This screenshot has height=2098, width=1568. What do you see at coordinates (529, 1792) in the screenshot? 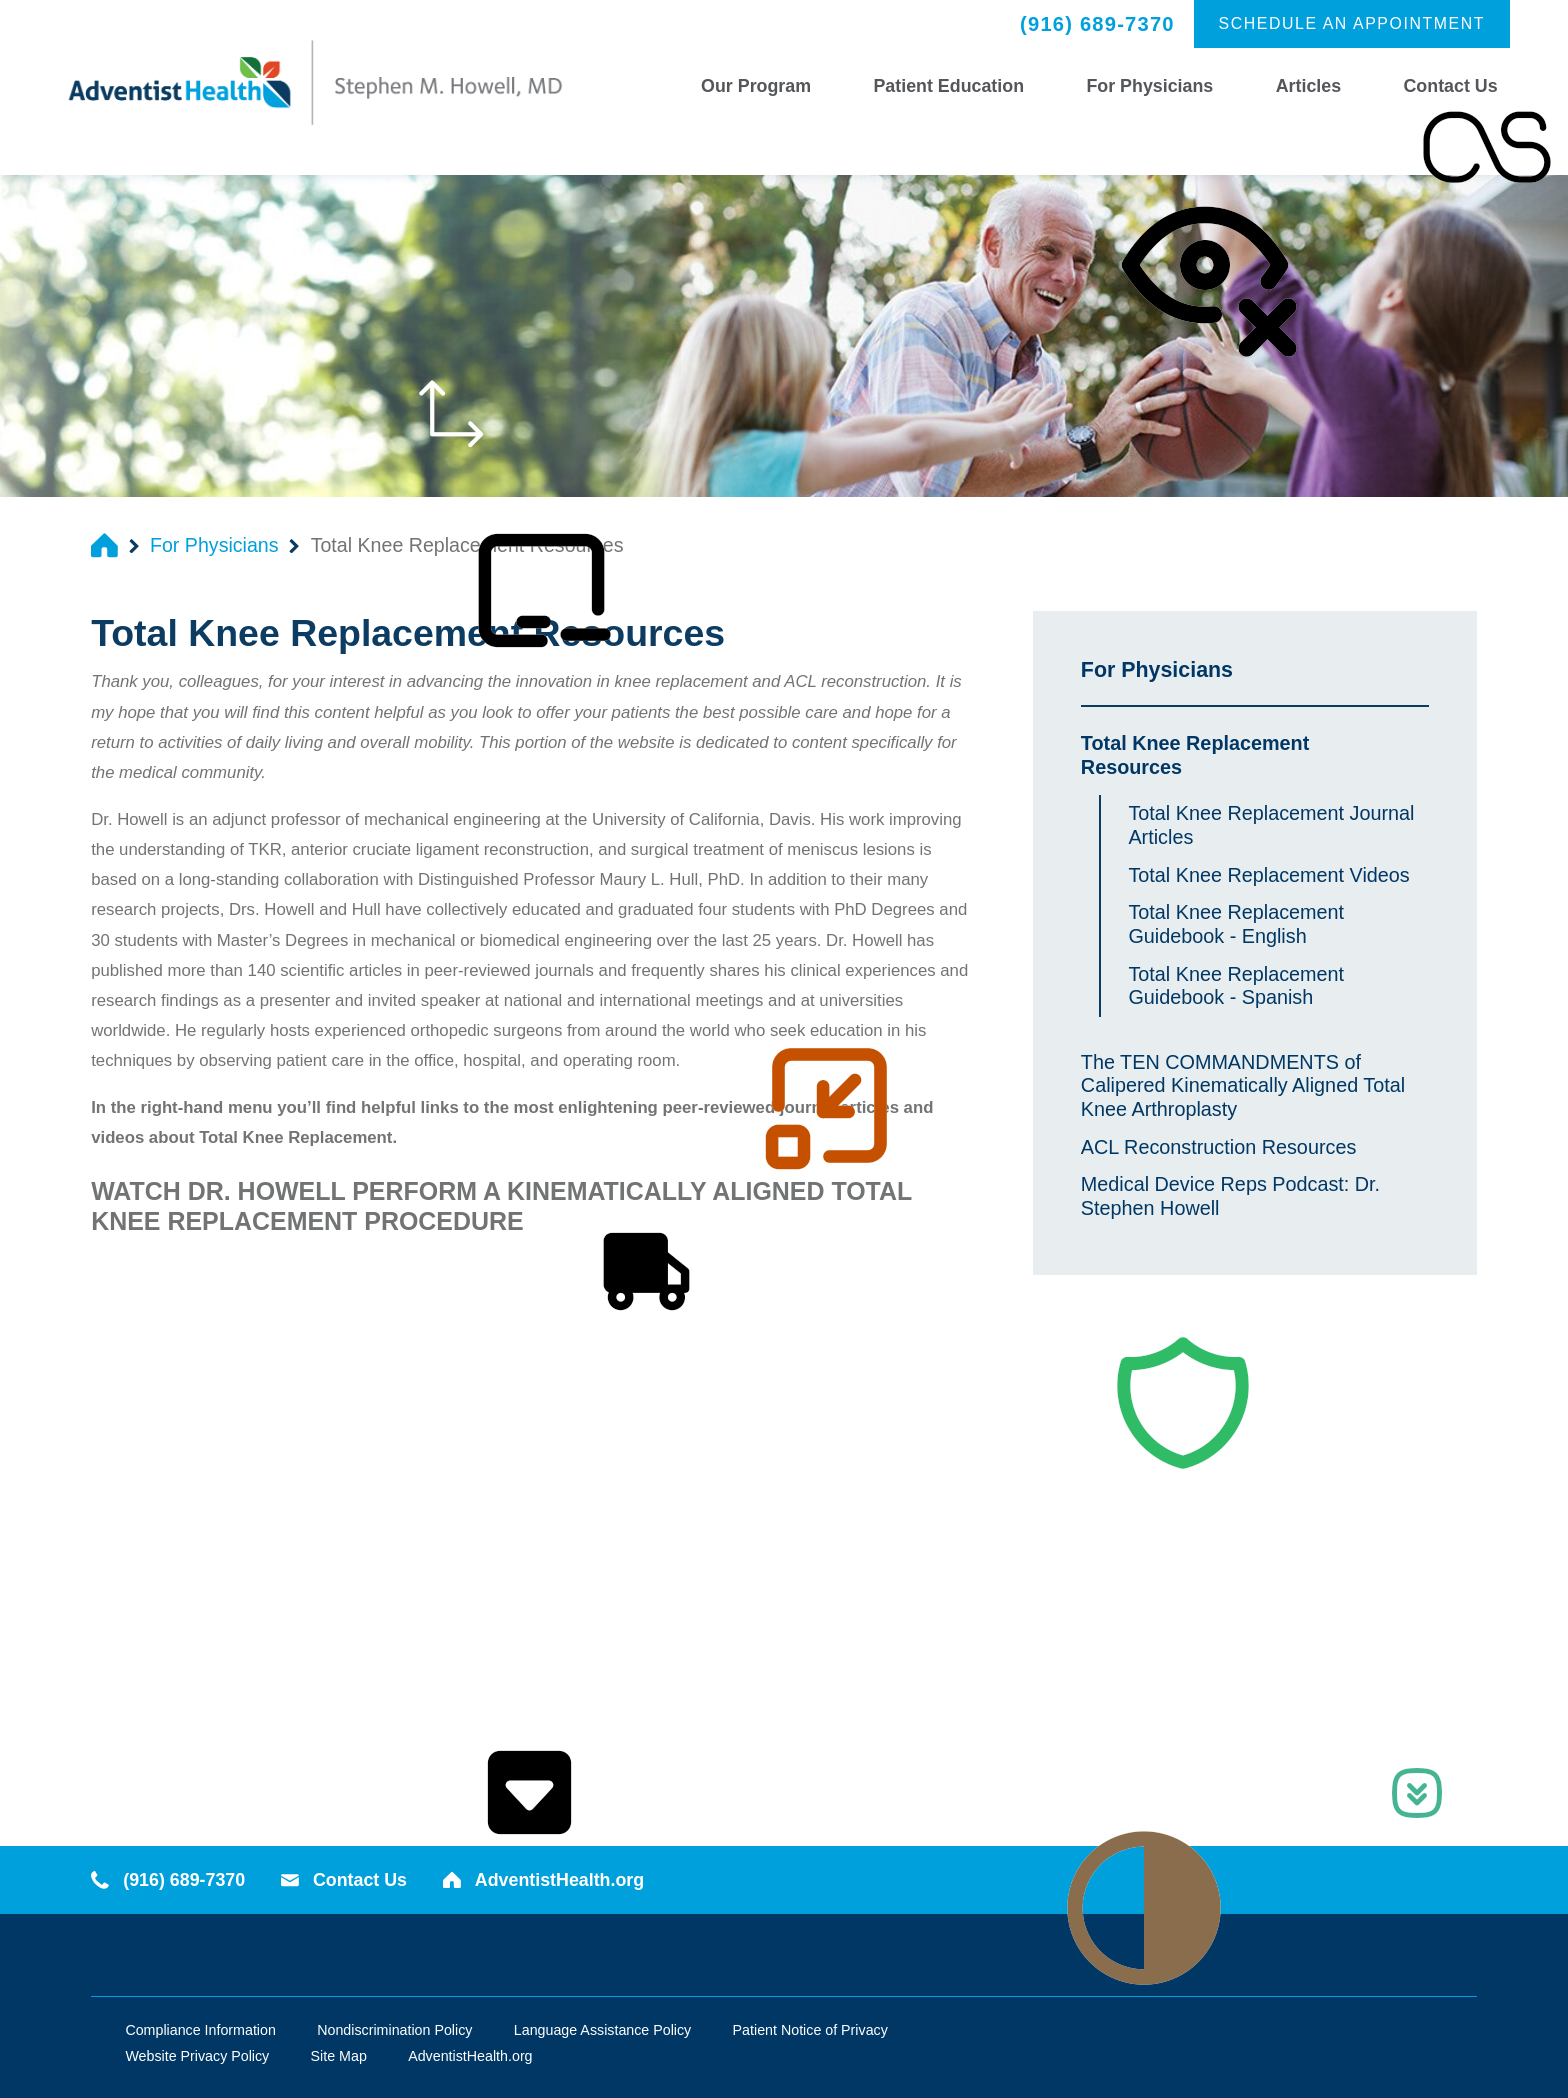
I see `expand dropdown menu` at bounding box center [529, 1792].